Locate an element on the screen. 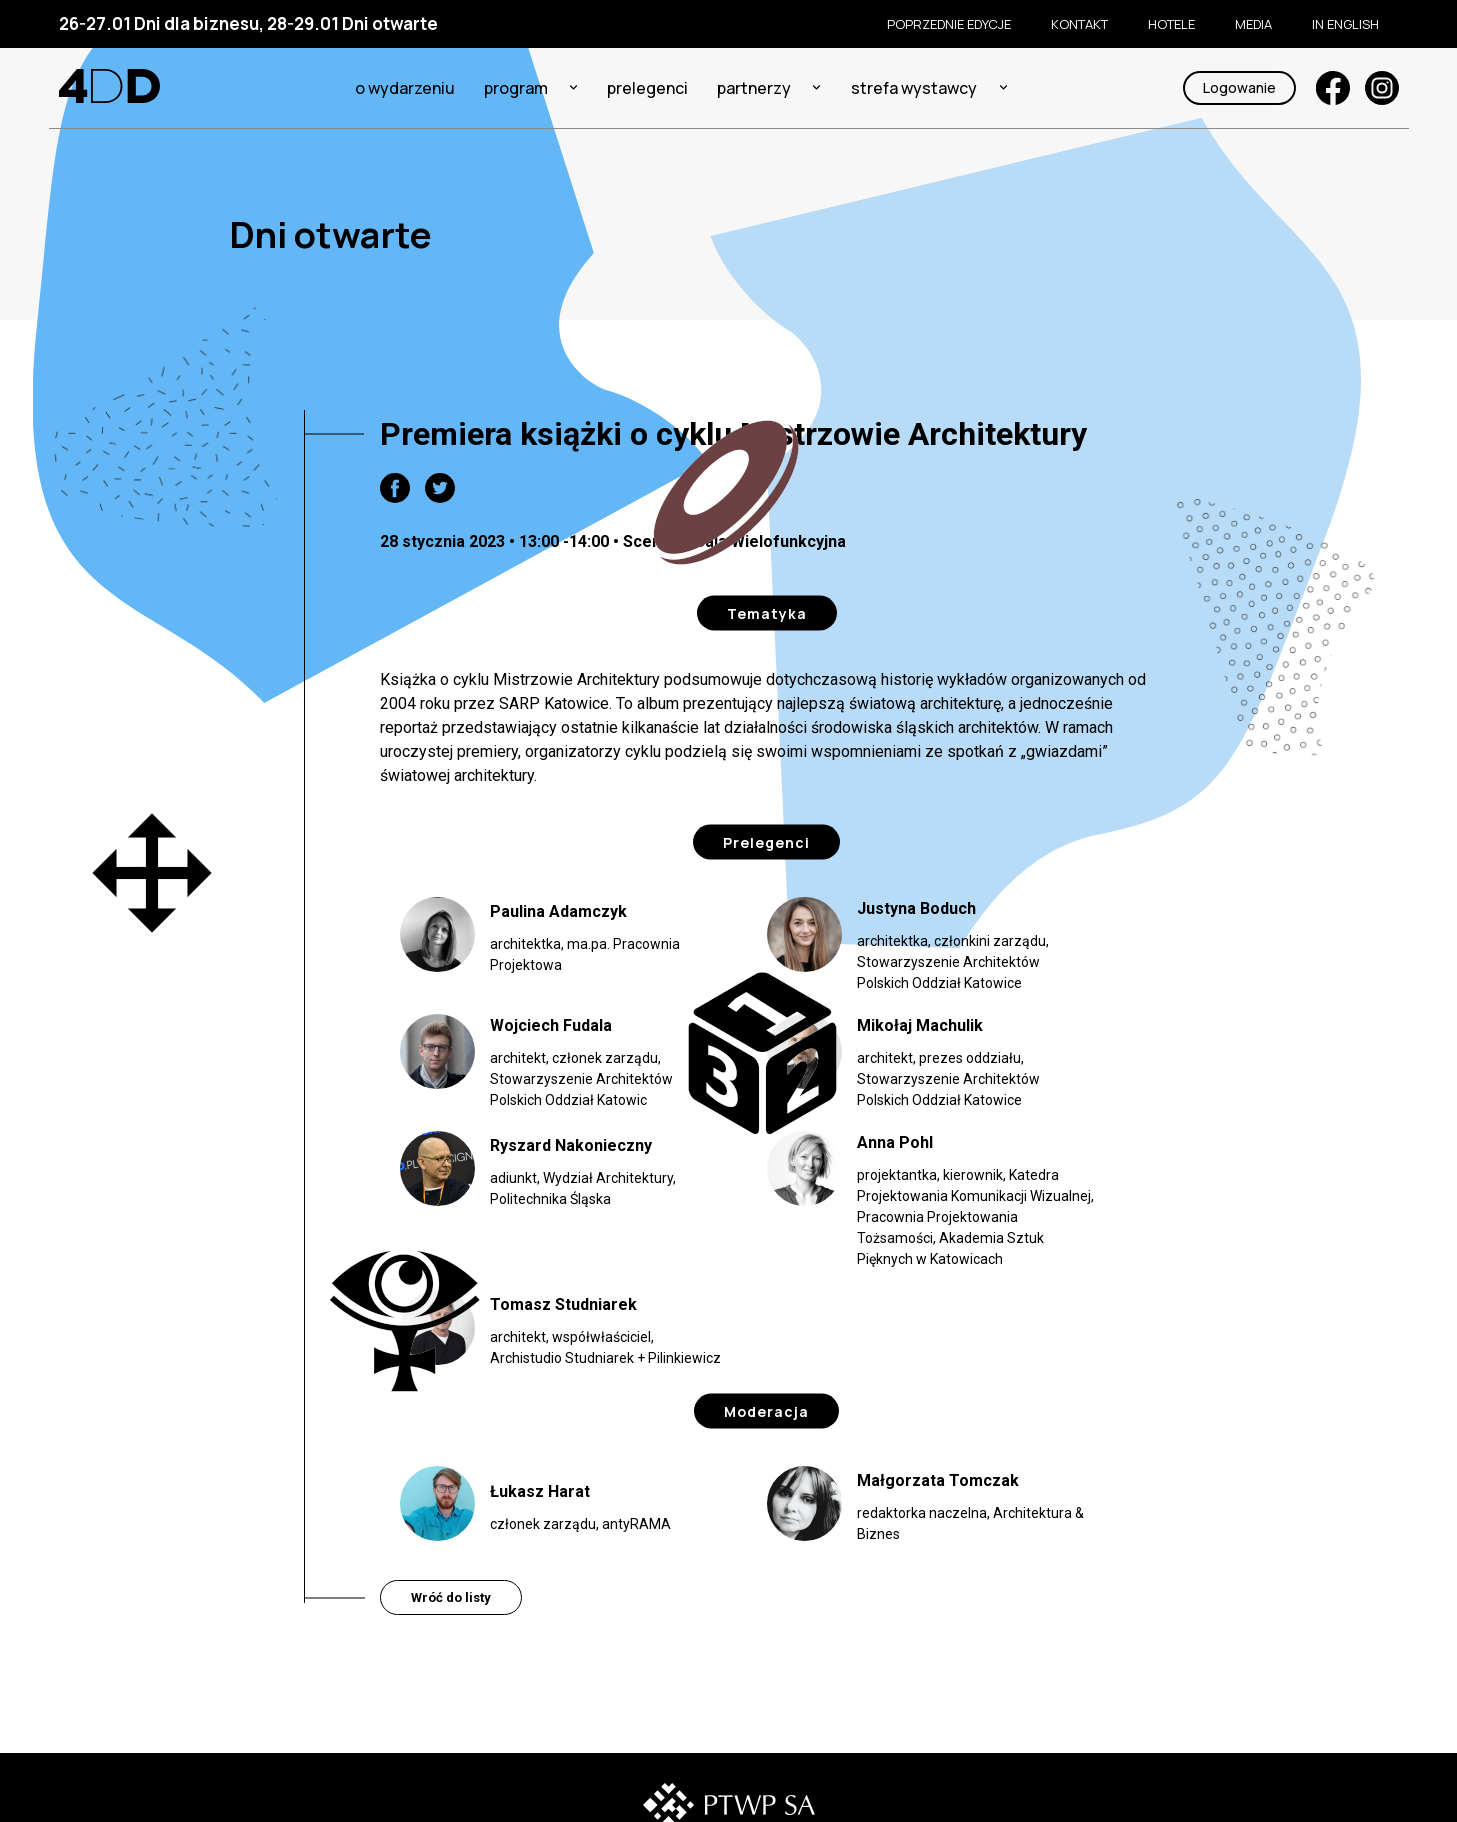 This screenshot has width=1457, height=1822. move or reposition an element is located at coordinates (152, 873).